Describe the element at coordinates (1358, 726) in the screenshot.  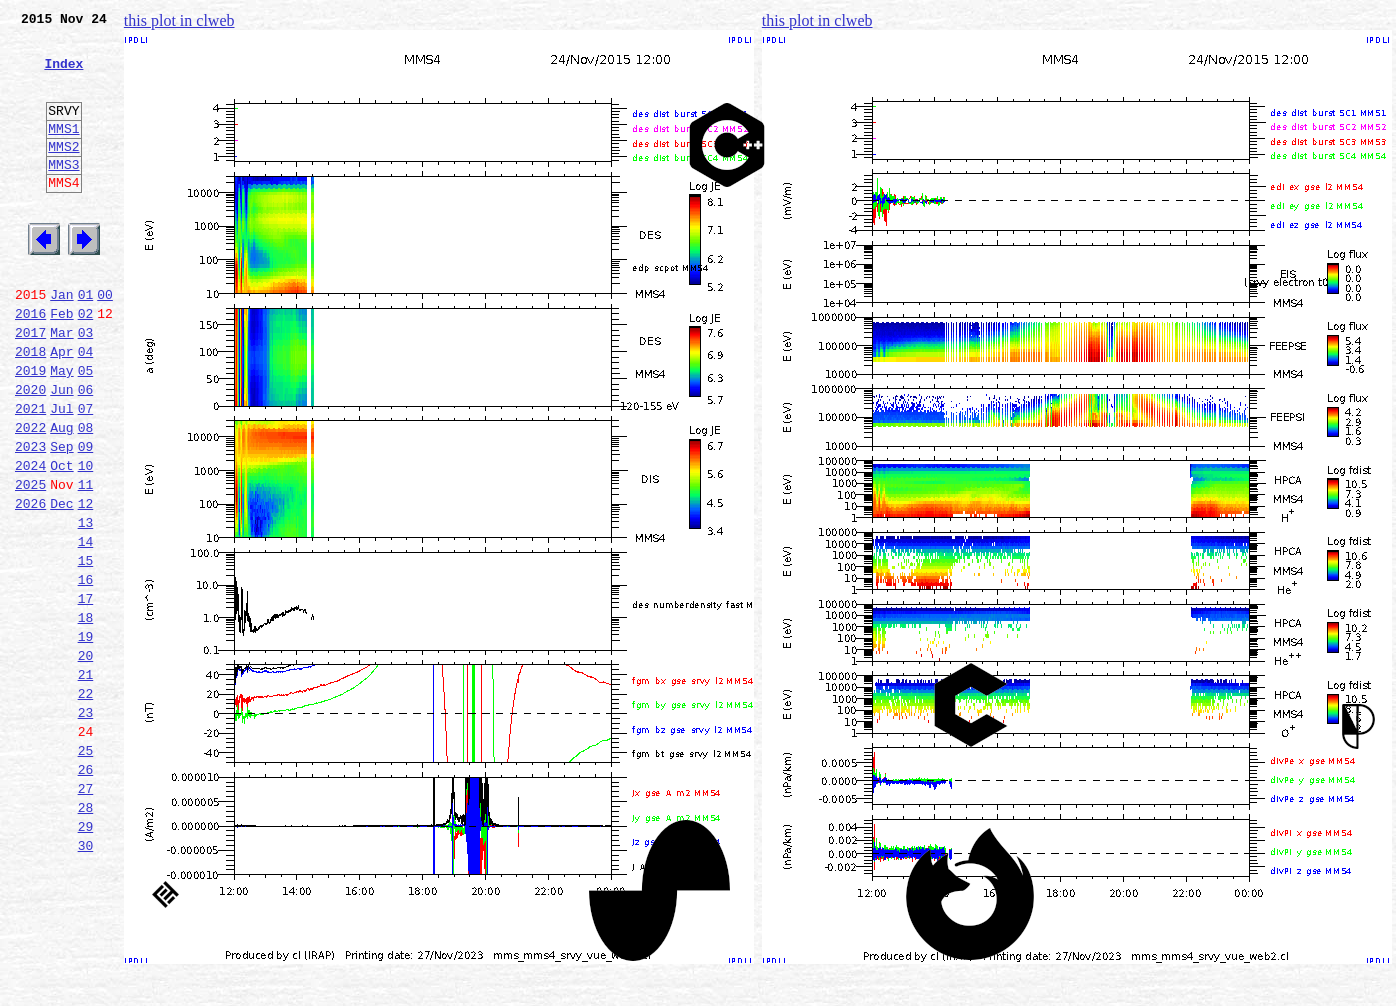
I see `visit the Phosphor Icons website` at that location.